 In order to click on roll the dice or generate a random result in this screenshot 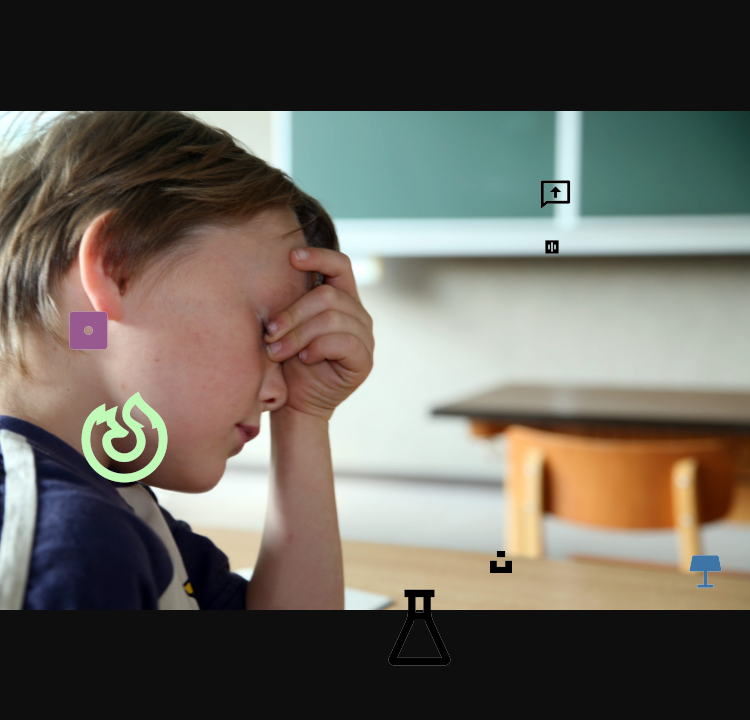, I will do `click(88, 330)`.